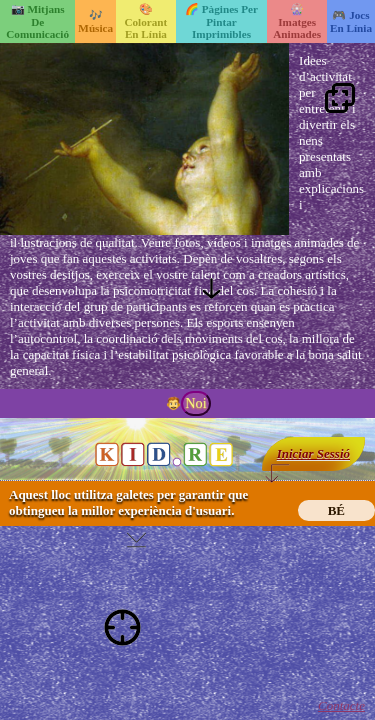  I want to click on go back and down in navigation, so click(276, 471).